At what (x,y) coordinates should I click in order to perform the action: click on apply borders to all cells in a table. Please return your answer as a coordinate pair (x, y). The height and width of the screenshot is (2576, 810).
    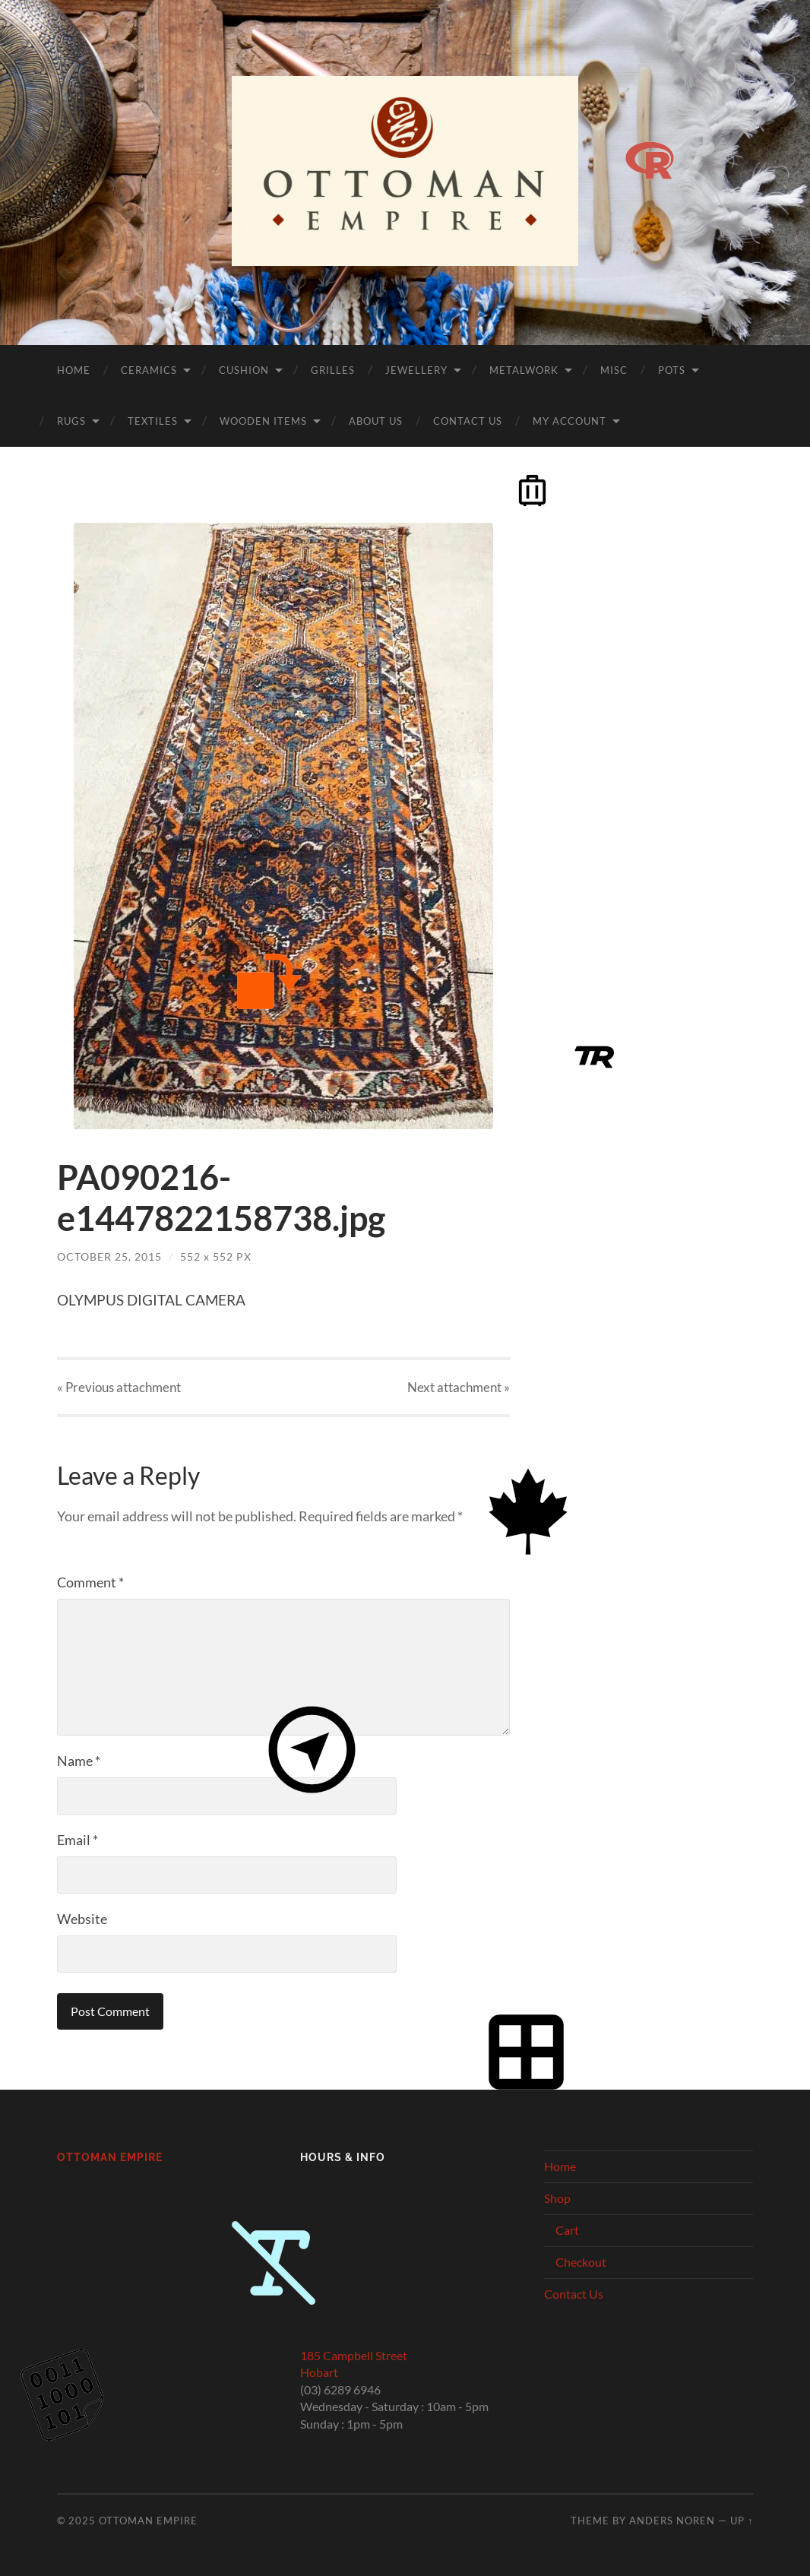
    Looking at the image, I should click on (526, 2052).